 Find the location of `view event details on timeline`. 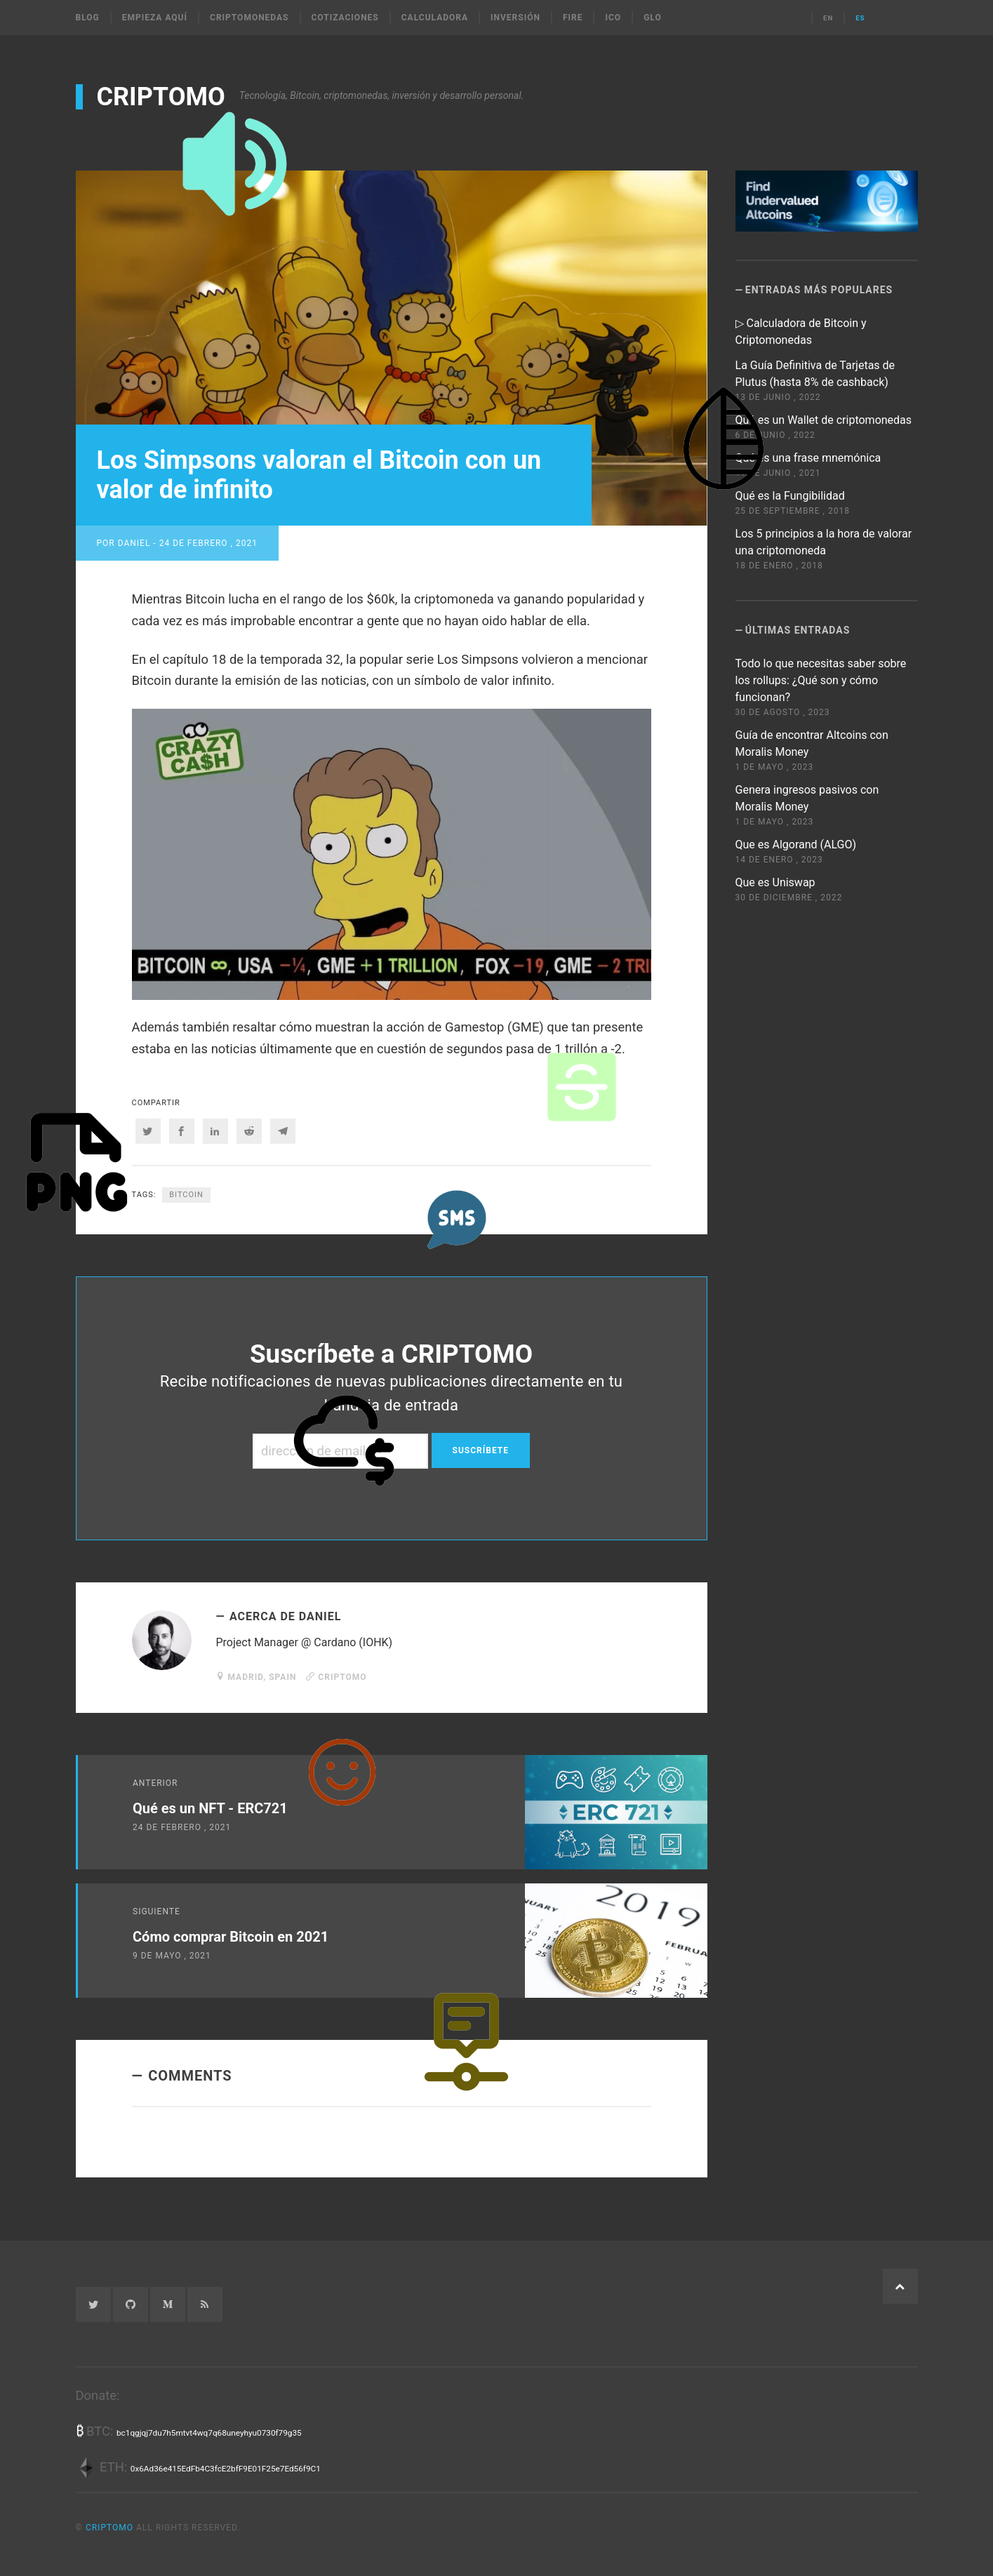

view event details on timeline is located at coordinates (466, 2039).